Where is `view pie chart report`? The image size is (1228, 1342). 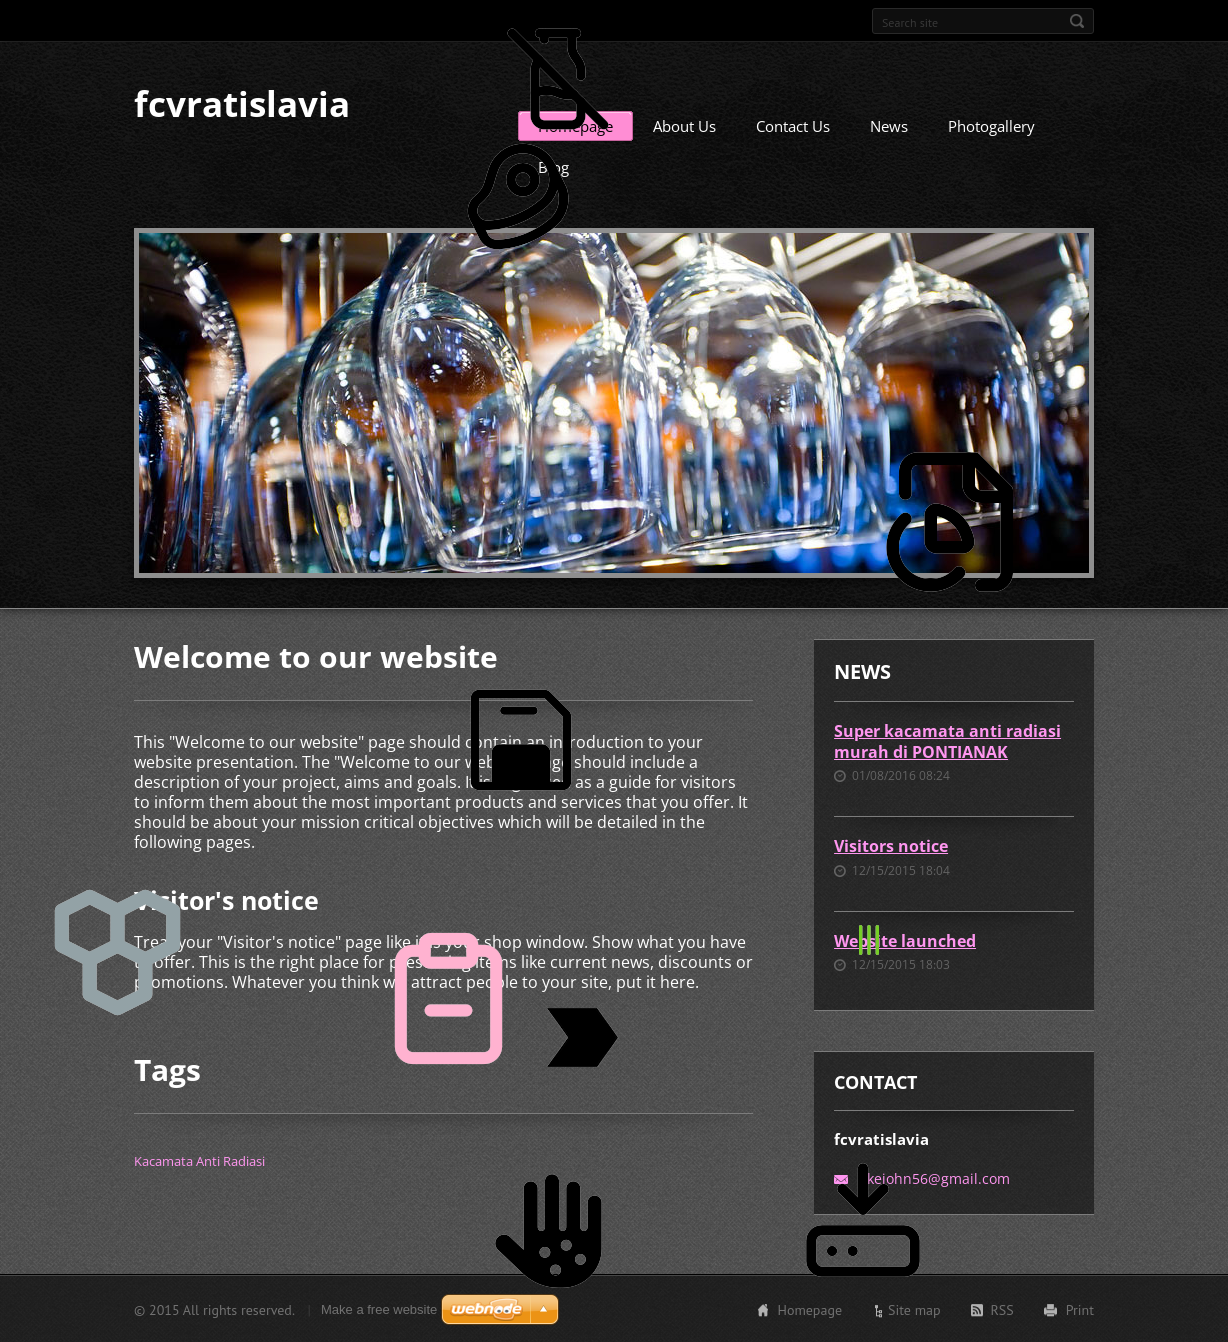
view pie chart report is located at coordinates (956, 522).